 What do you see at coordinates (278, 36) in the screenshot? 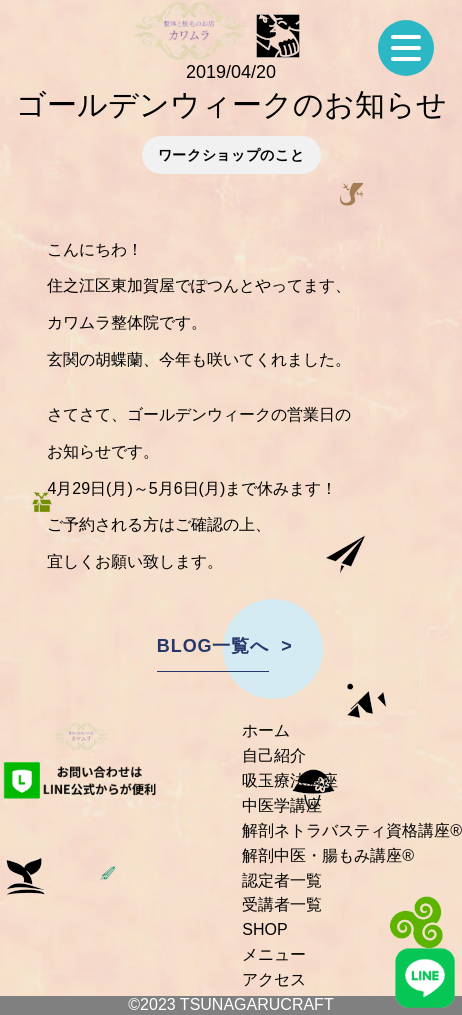
I see `initiate a persuasion or negotiation action` at bounding box center [278, 36].